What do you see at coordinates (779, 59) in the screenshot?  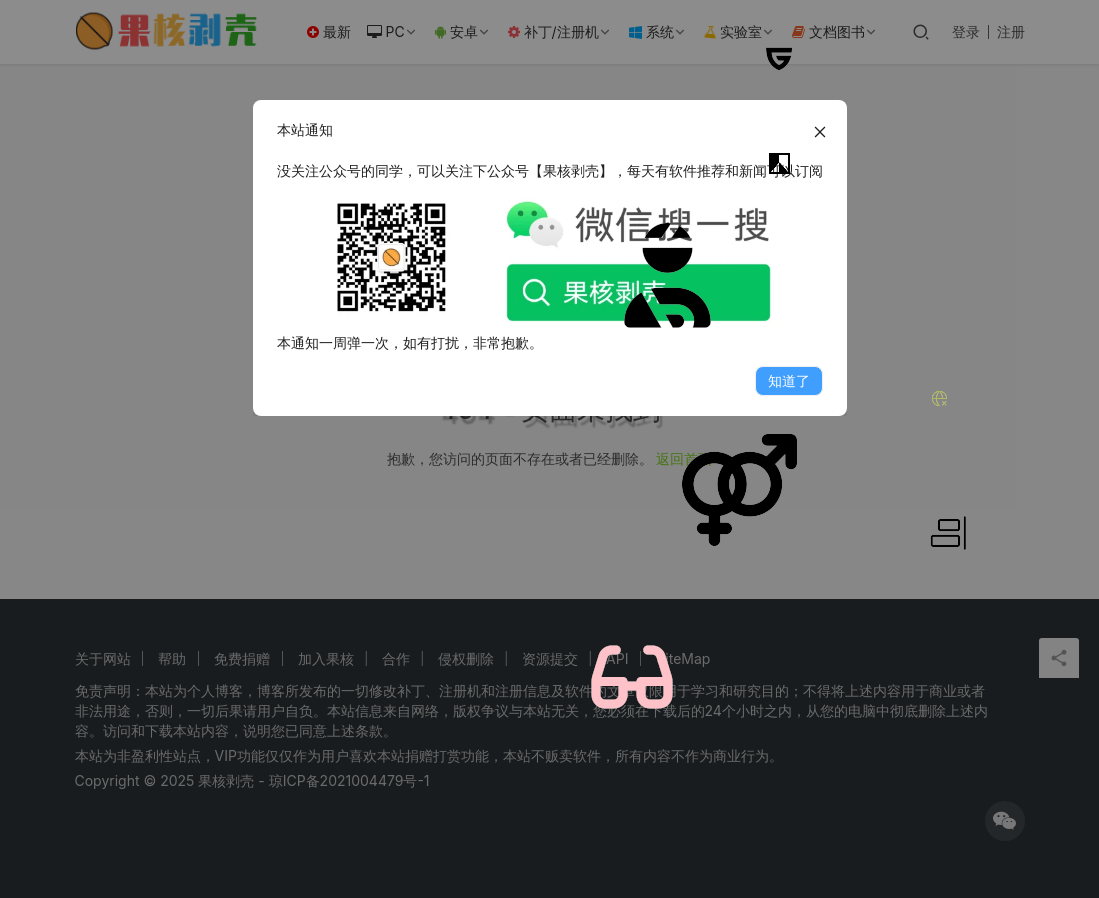 I see `open the Guilded app` at bounding box center [779, 59].